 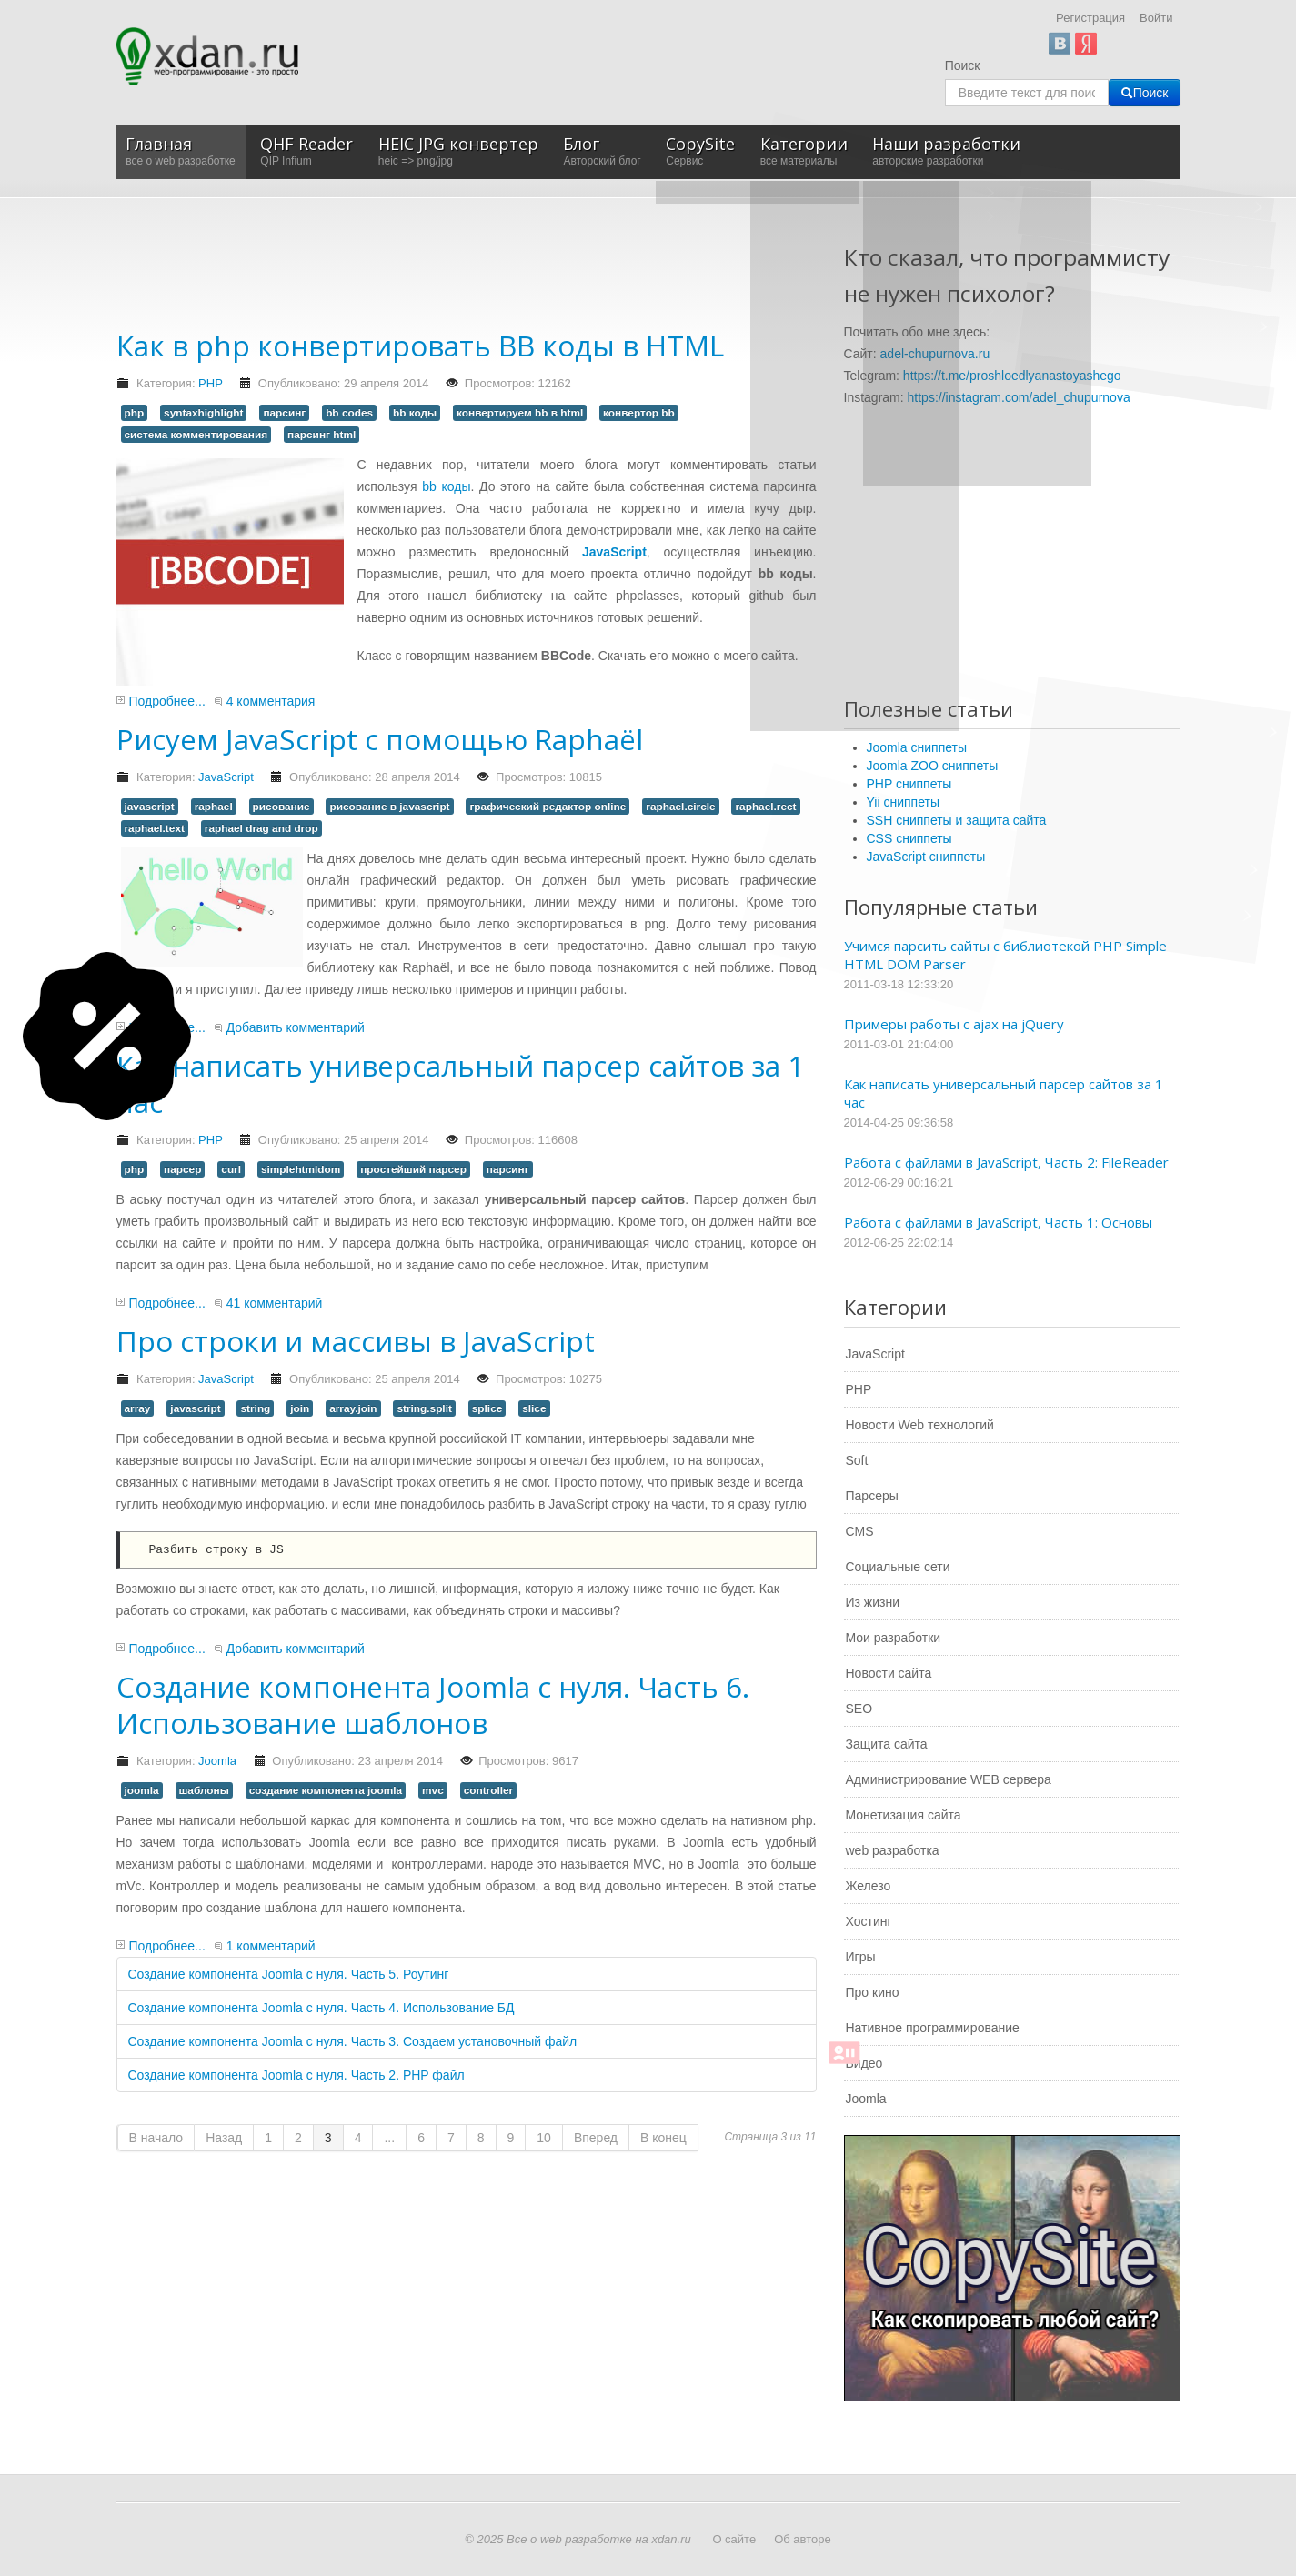 I want to click on indicates a pass or credential is pending approval, so click(x=844, y=2052).